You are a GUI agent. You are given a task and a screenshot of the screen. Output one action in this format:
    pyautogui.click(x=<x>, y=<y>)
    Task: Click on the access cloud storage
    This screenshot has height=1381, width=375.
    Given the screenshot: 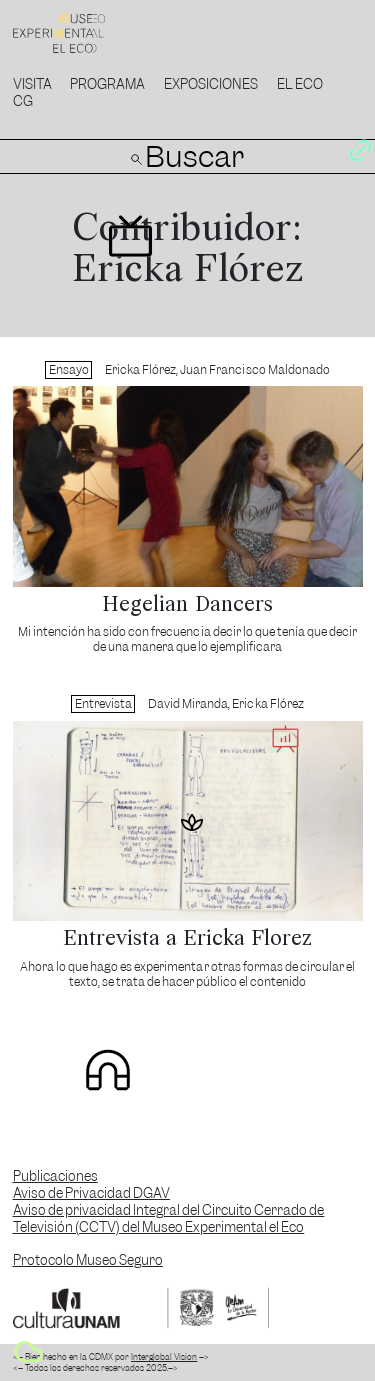 What is the action you would take?
    pyautogui.click(x=28, y=1351)
    